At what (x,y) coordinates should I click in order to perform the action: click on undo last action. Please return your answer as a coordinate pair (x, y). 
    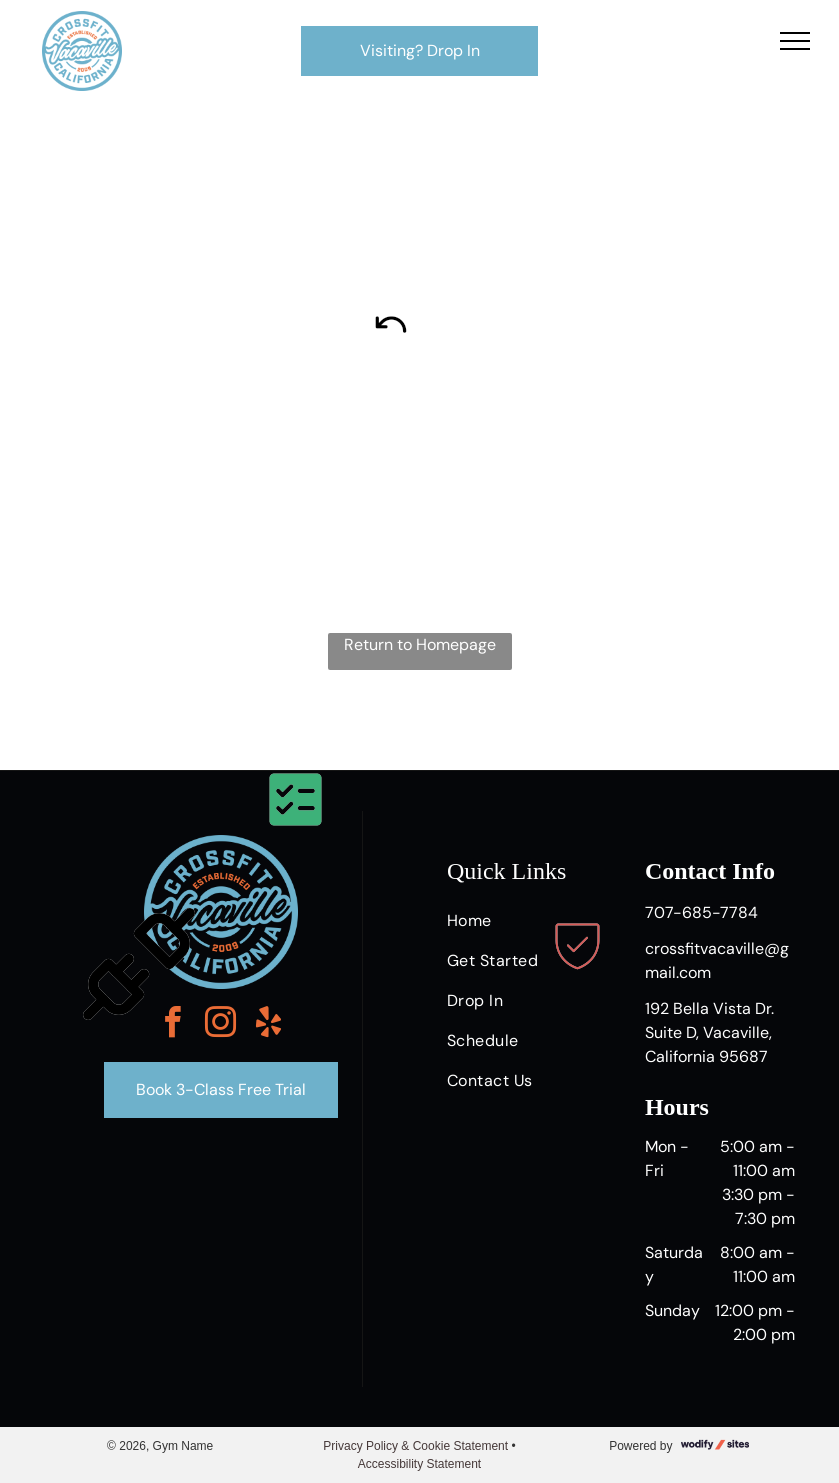
    Looking at the image, I should click on (391, 323).